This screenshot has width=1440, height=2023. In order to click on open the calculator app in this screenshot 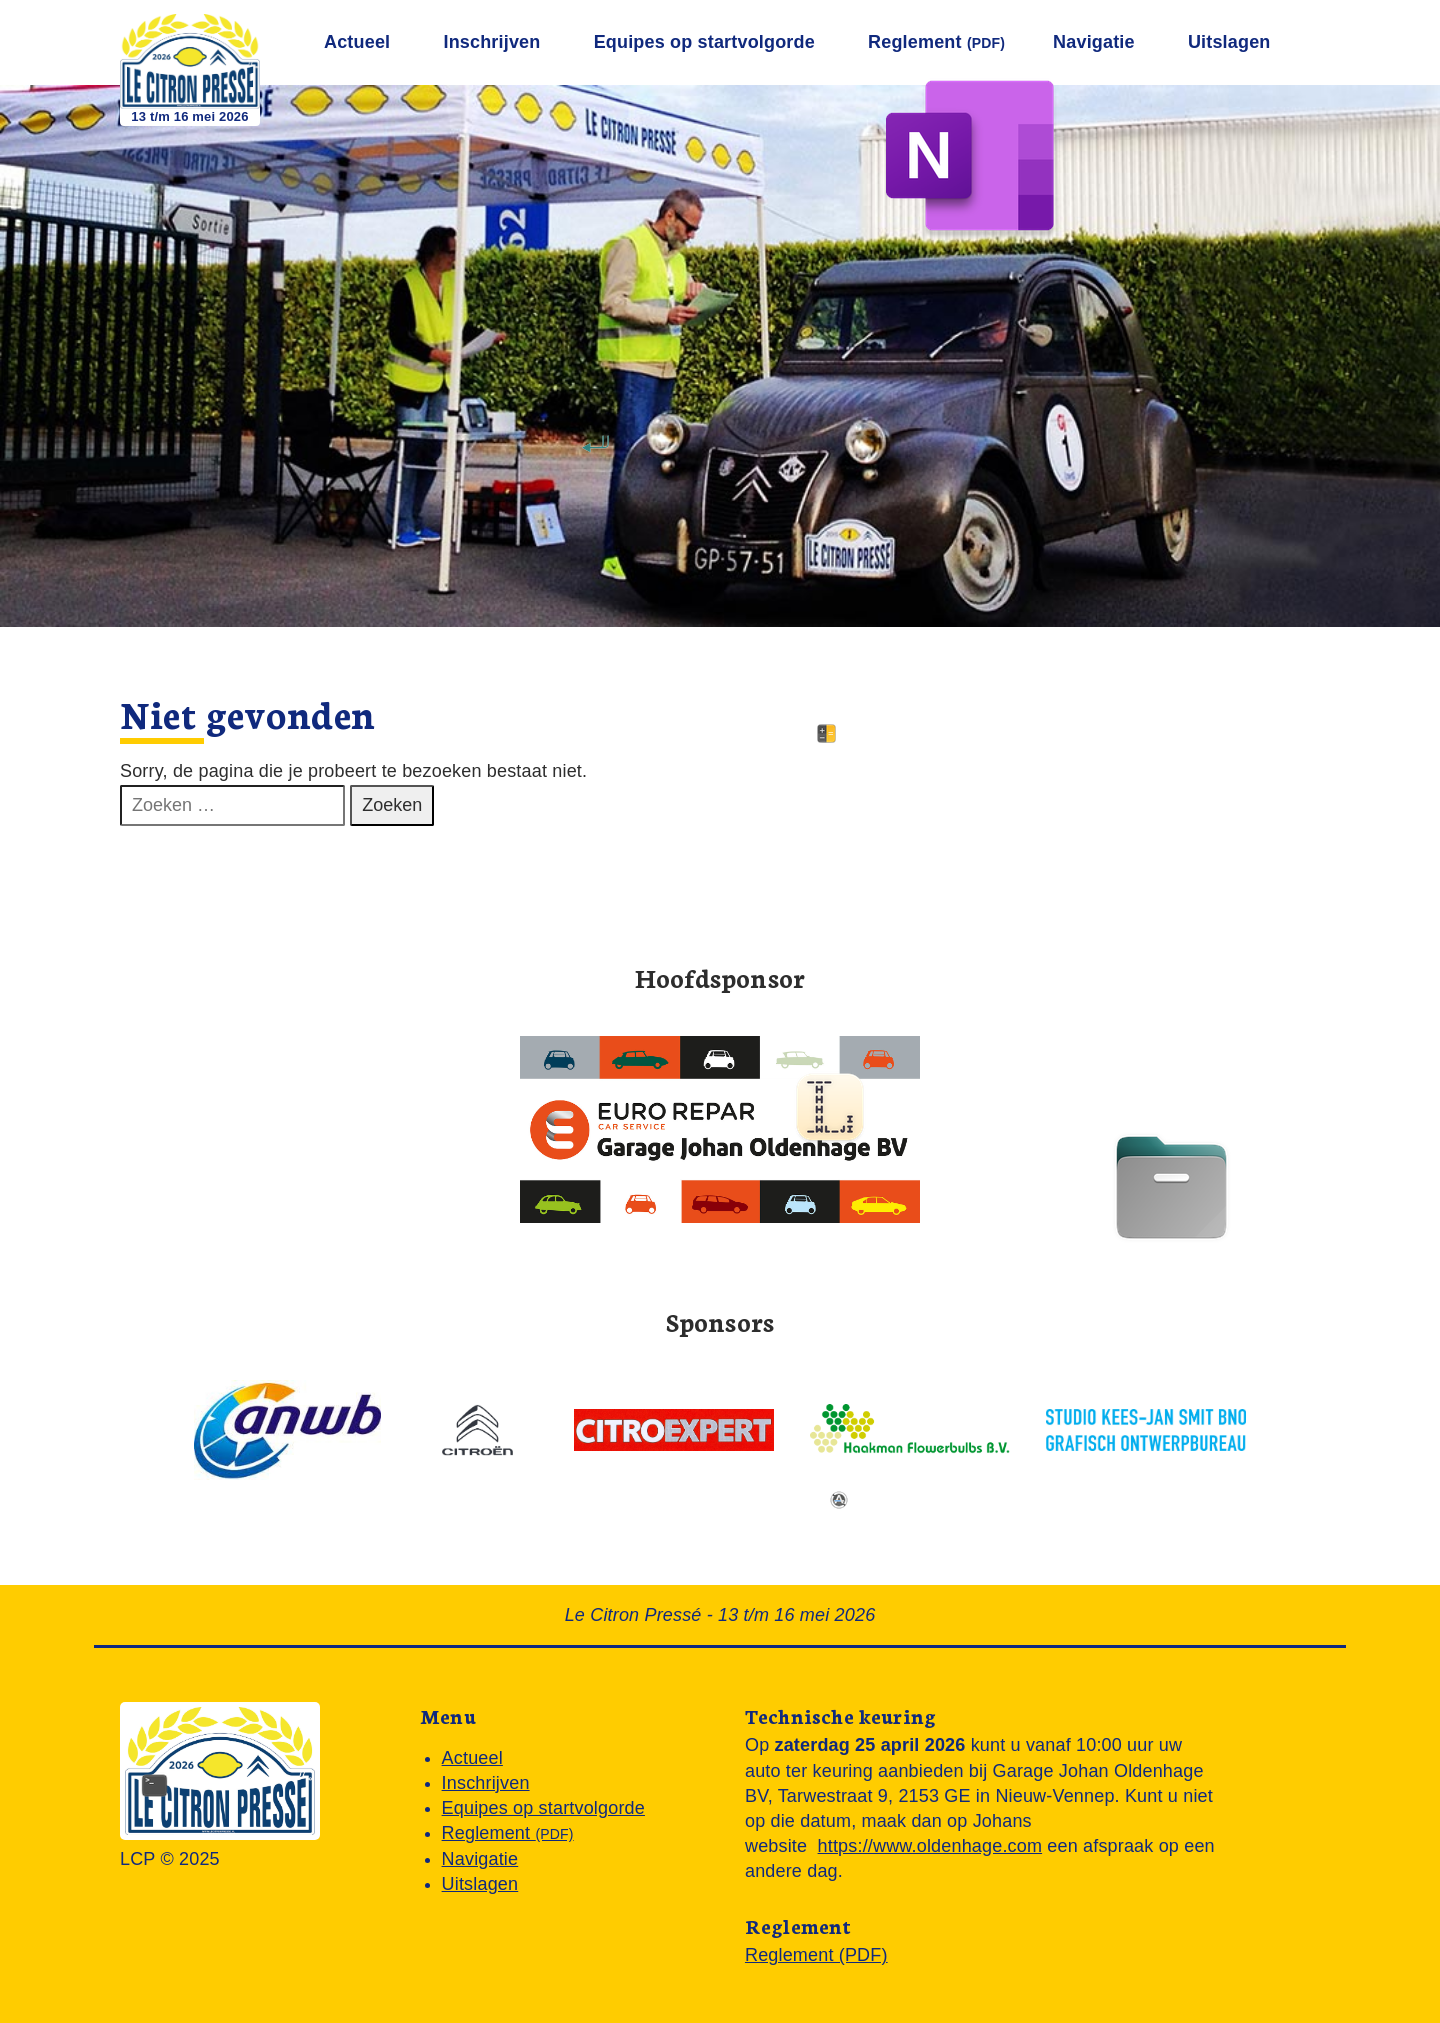, I will do `click(826, 733)`.